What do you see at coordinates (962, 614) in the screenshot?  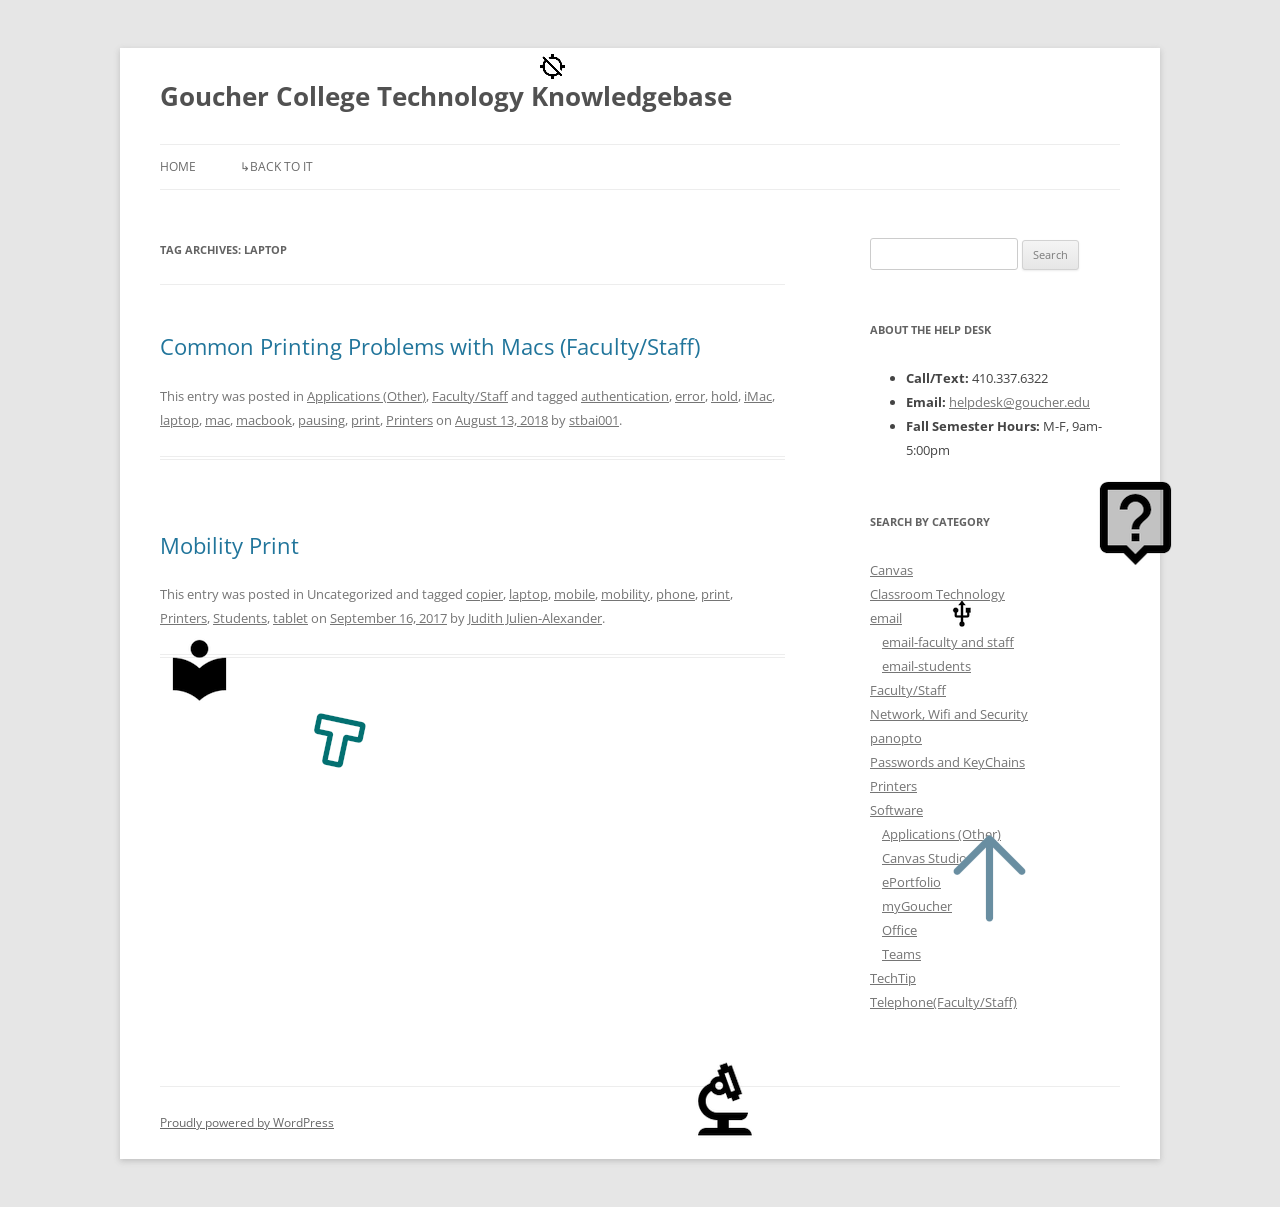 I see `connect a USB device` at bounding box center [962, 614].